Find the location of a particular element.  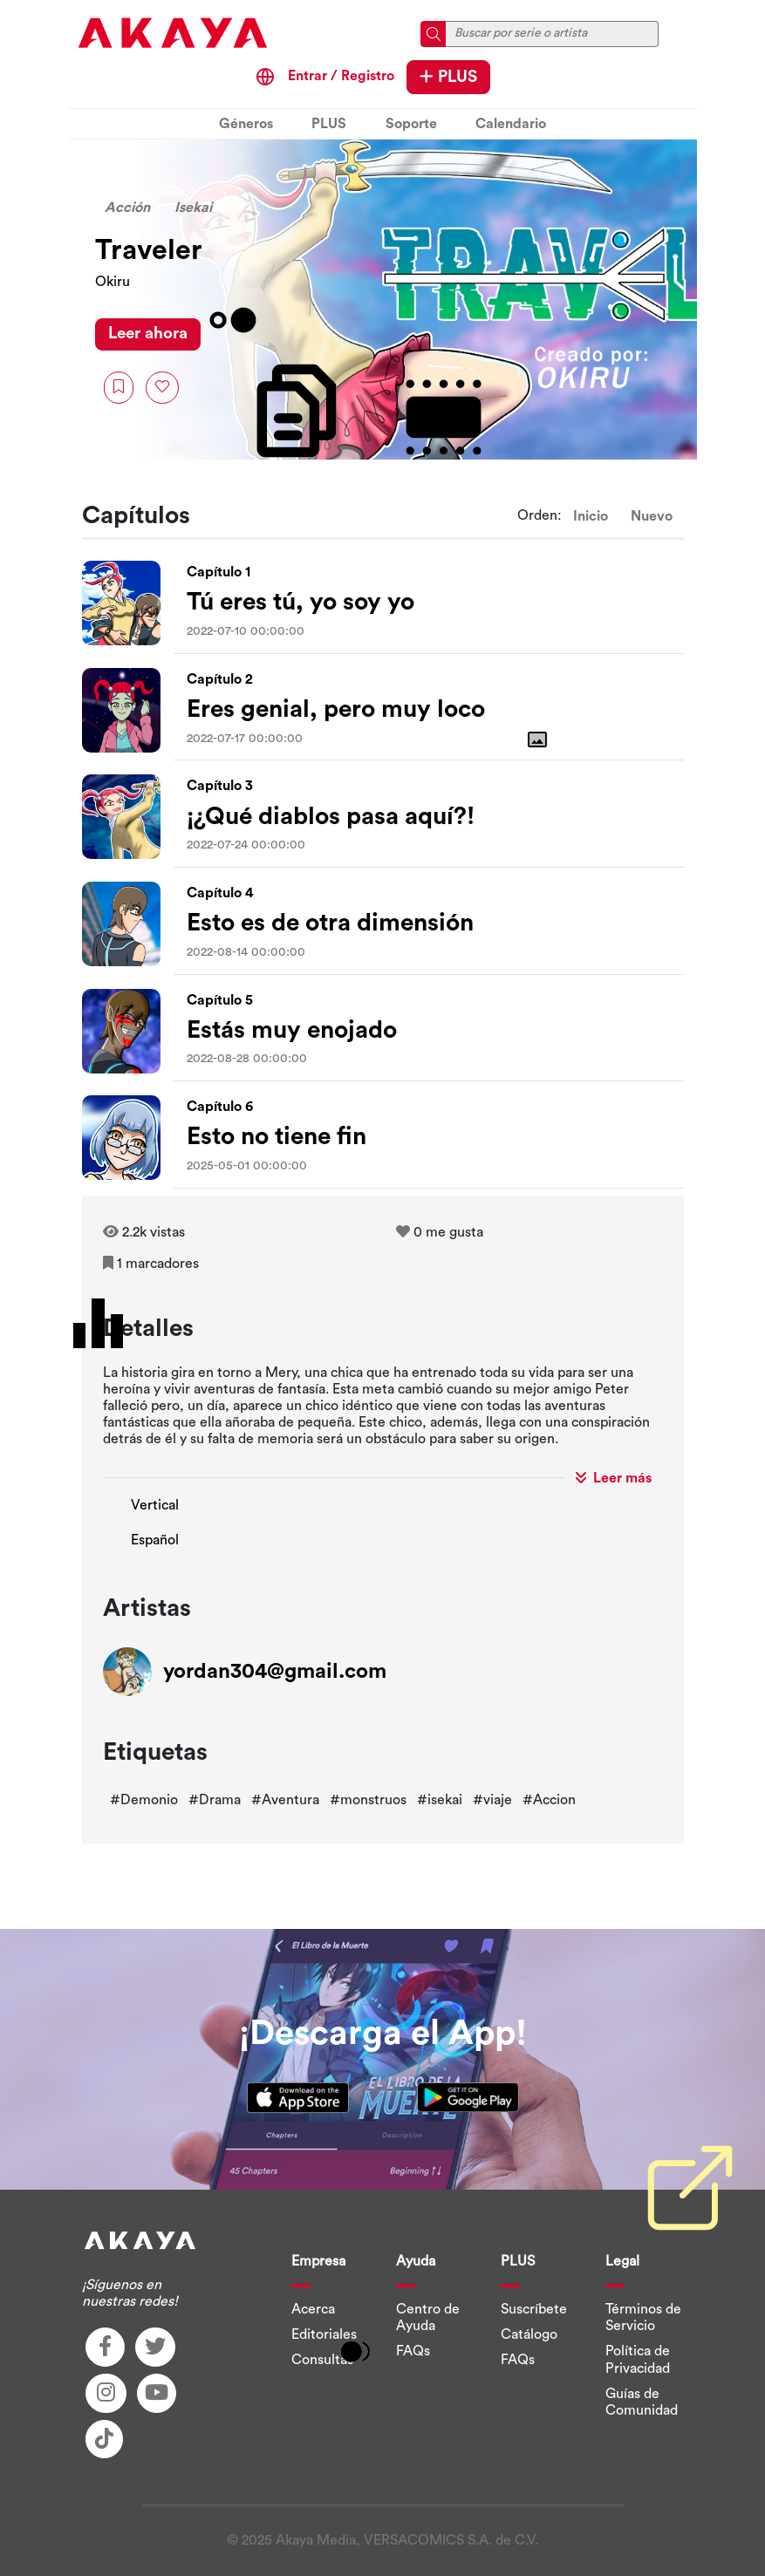

enable HDR strong mode for photos is located at coordinates (233, 320).